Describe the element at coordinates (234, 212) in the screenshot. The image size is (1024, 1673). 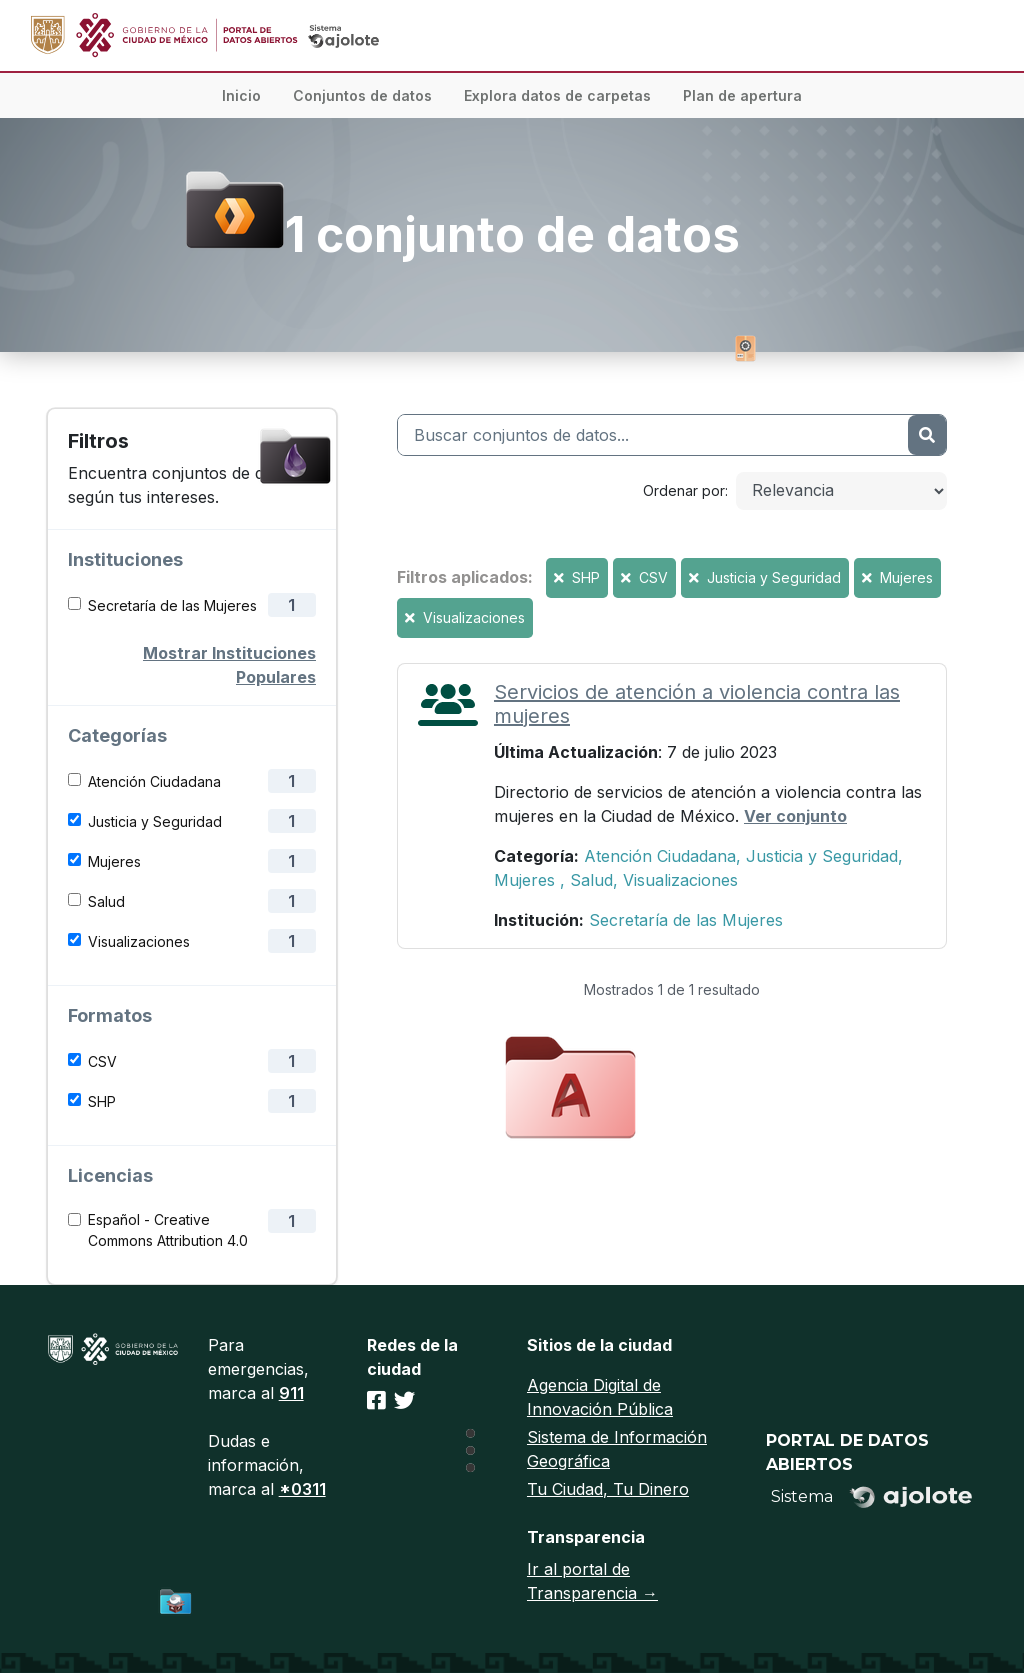
I see `open cloudflare workers project folder` at that location.